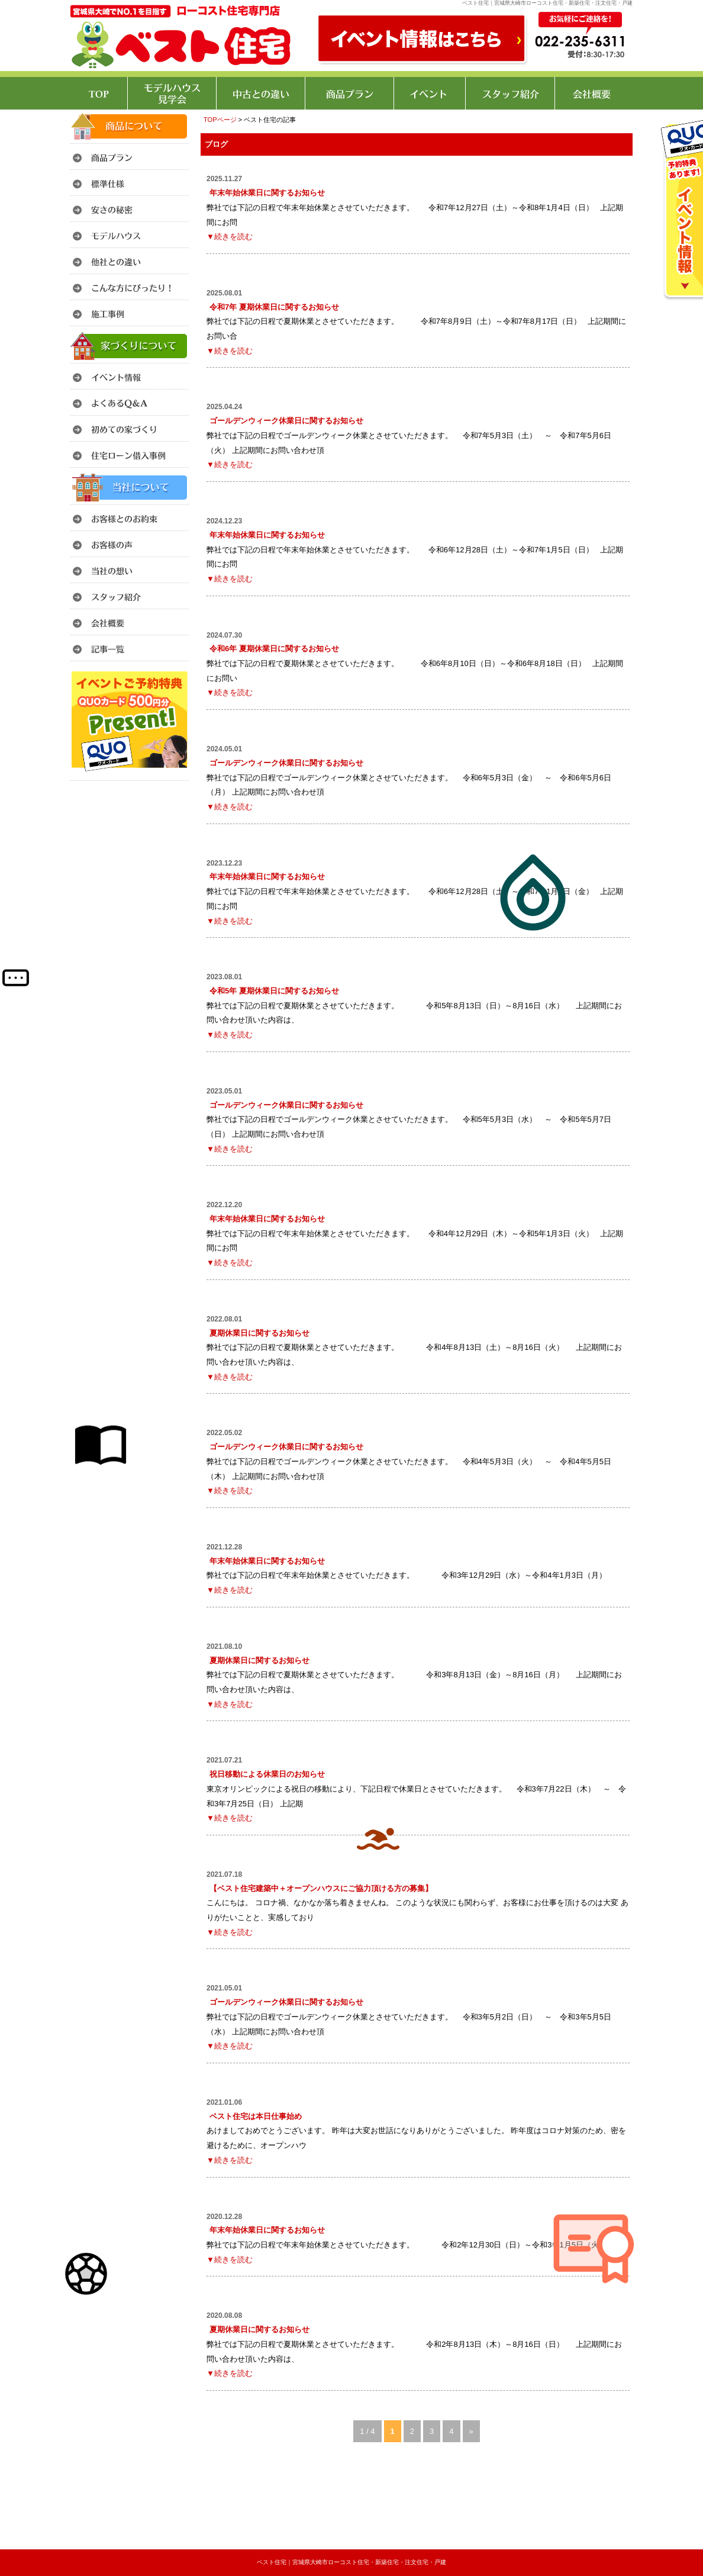 This screenshot has width=703, height=2576. I want to click on access Drops language learning app, so click(533, 894).